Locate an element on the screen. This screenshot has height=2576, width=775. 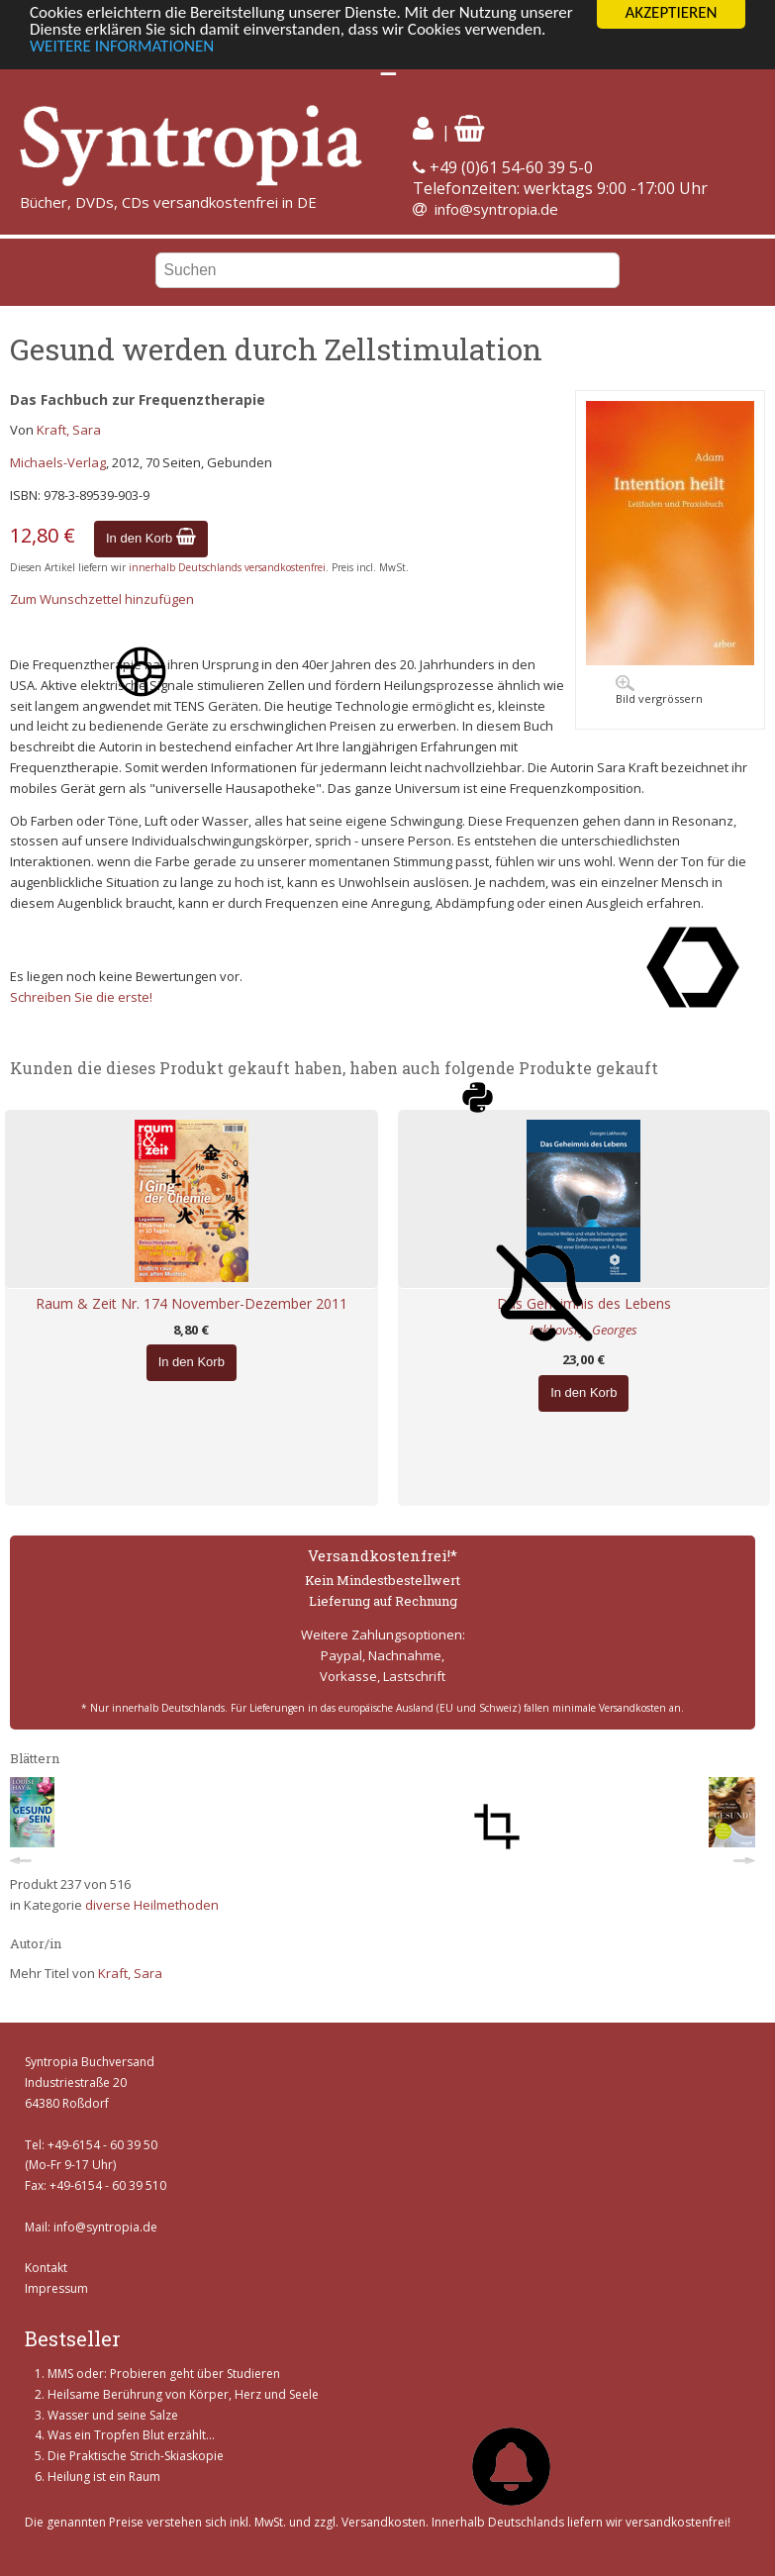
mute notifications is located at coordinates (544, 1293).